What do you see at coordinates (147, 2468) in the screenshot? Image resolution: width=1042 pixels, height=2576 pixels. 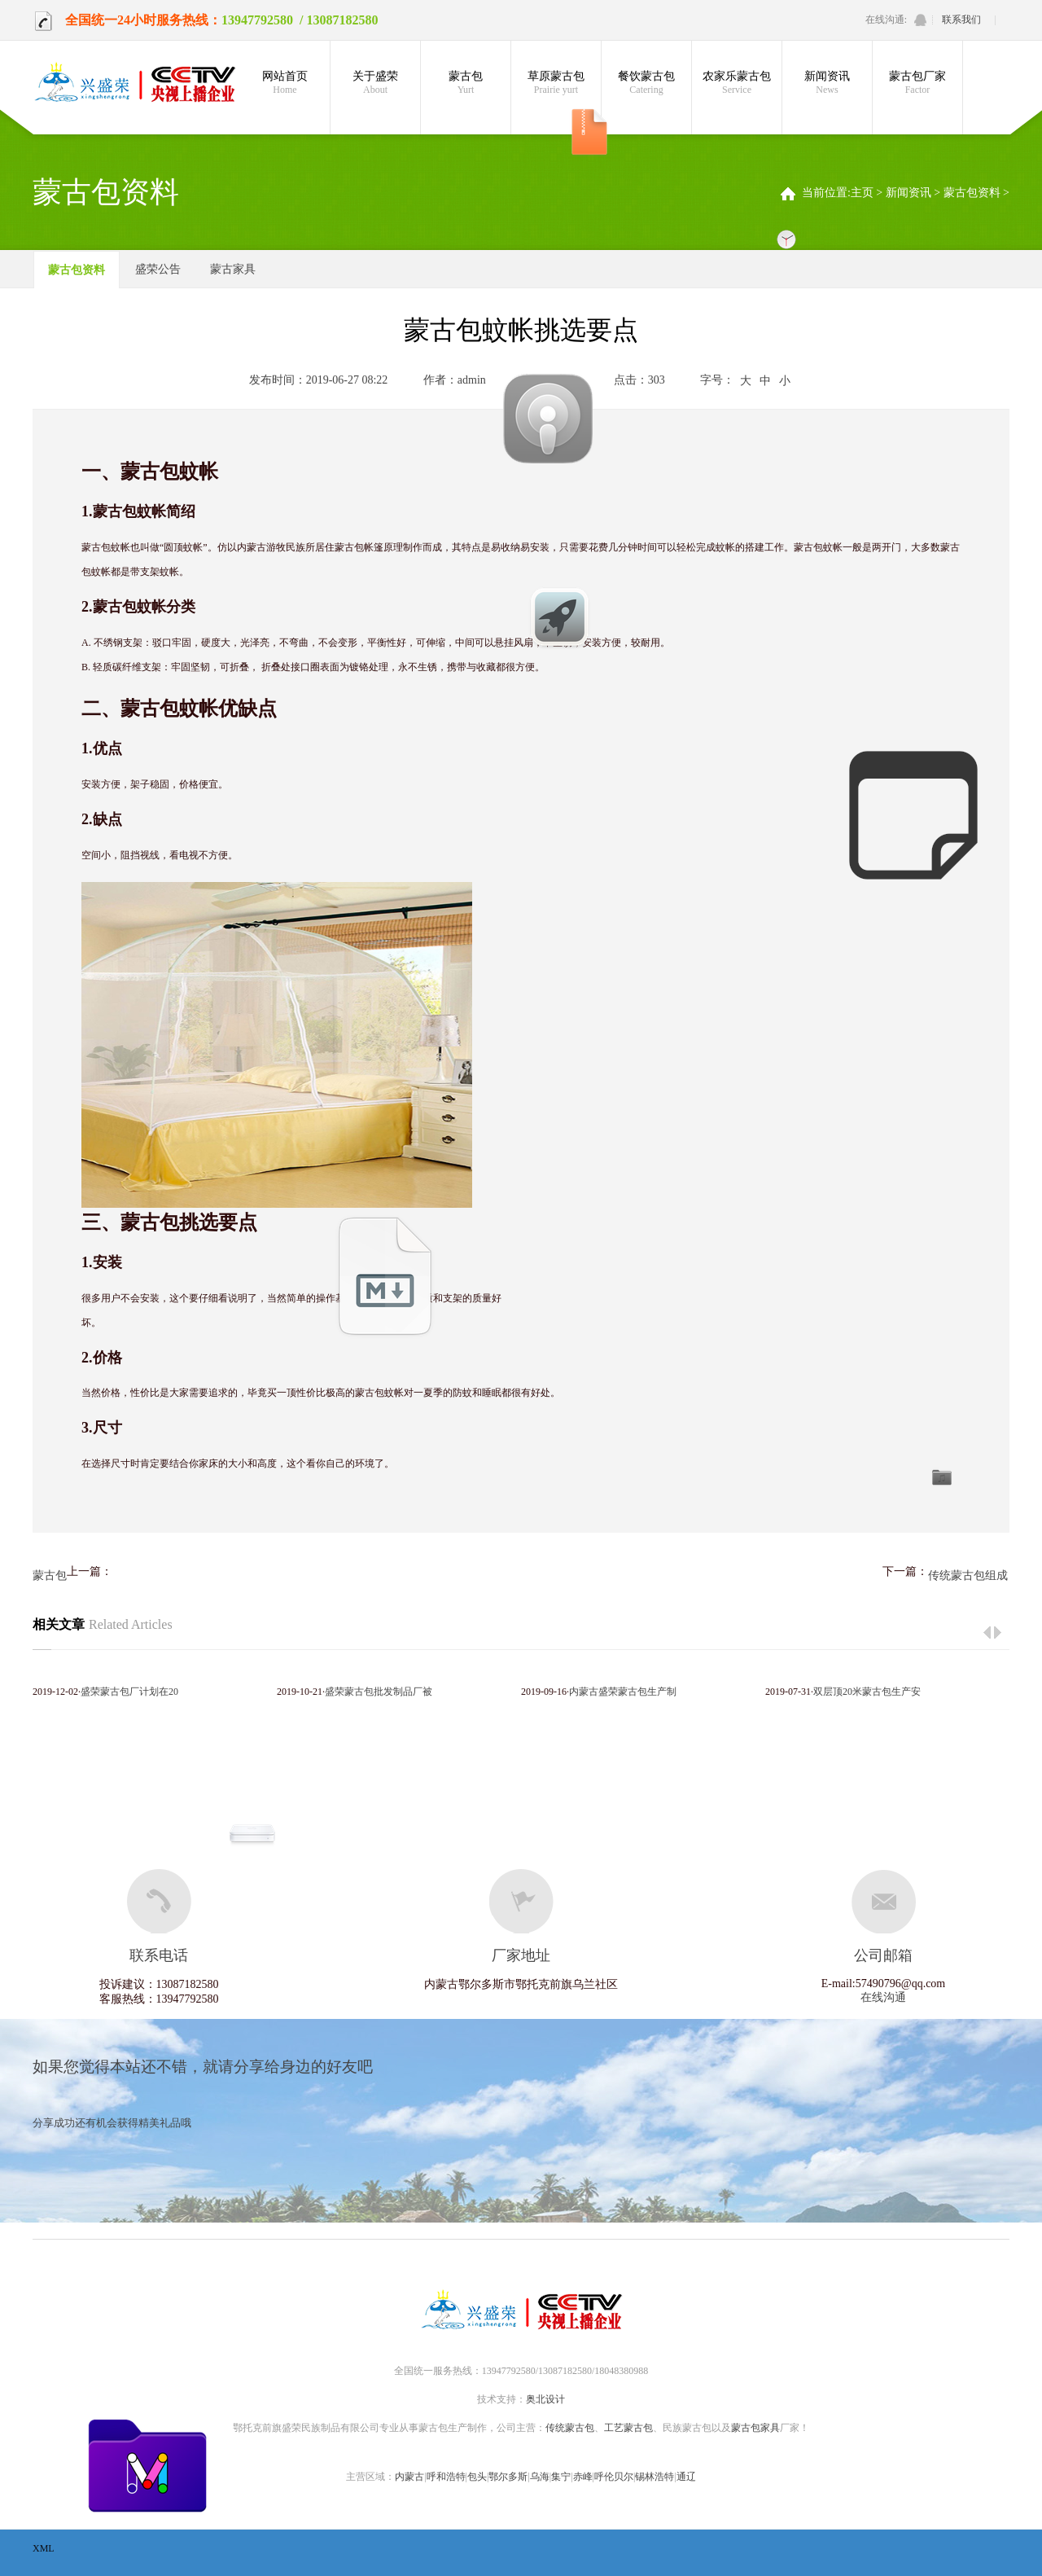 I see `open wondershare mockitt project files` at bounding box center [147, 2468].